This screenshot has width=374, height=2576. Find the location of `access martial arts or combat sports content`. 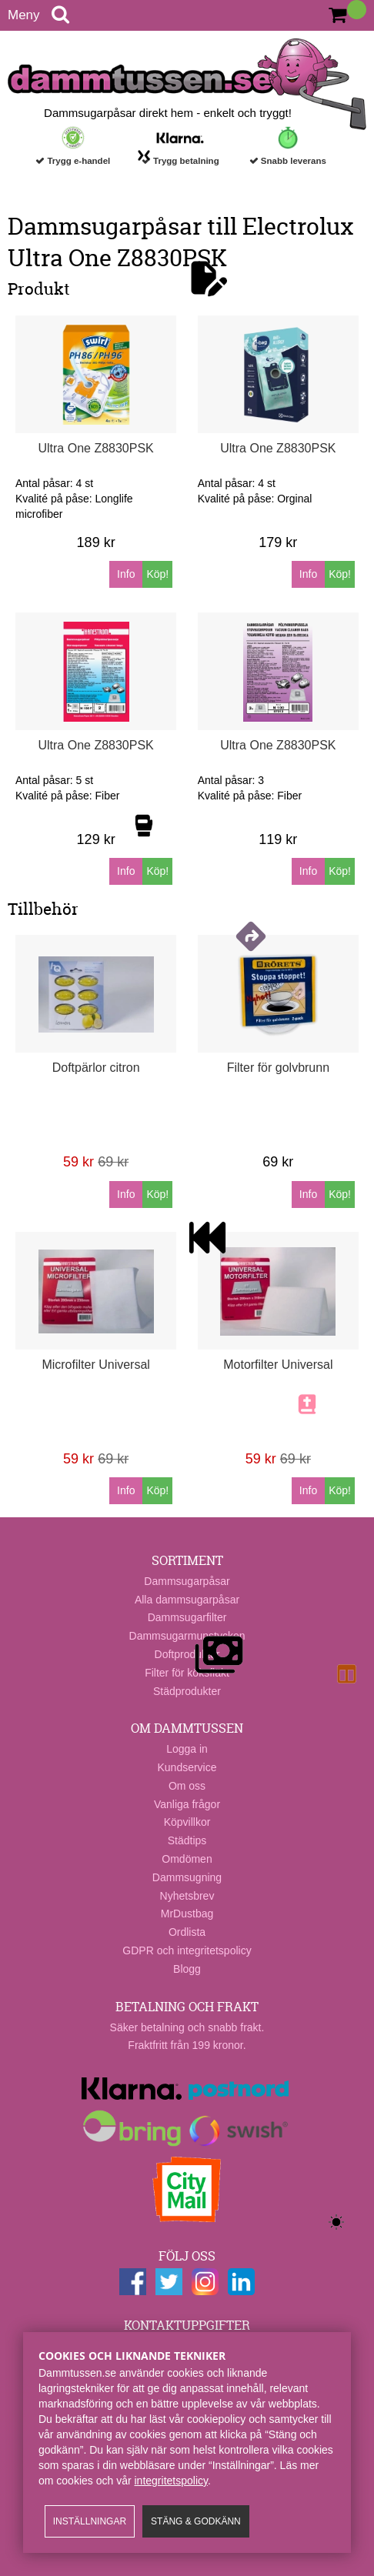

access martial arts or combat sports content is located at coordinates (144, 826).